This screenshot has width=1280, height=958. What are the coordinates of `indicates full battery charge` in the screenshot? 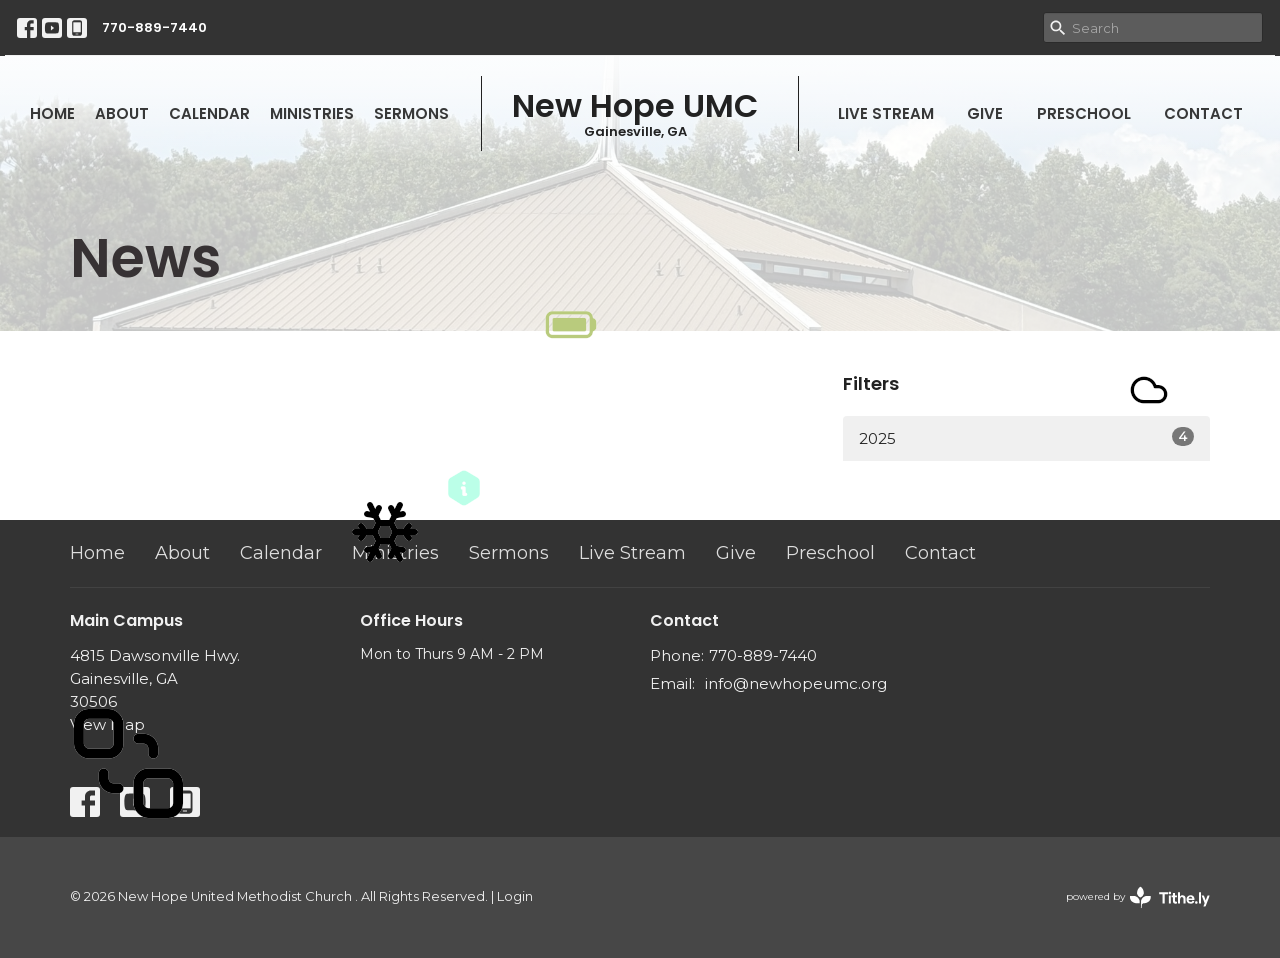 It's located at (571, 323).